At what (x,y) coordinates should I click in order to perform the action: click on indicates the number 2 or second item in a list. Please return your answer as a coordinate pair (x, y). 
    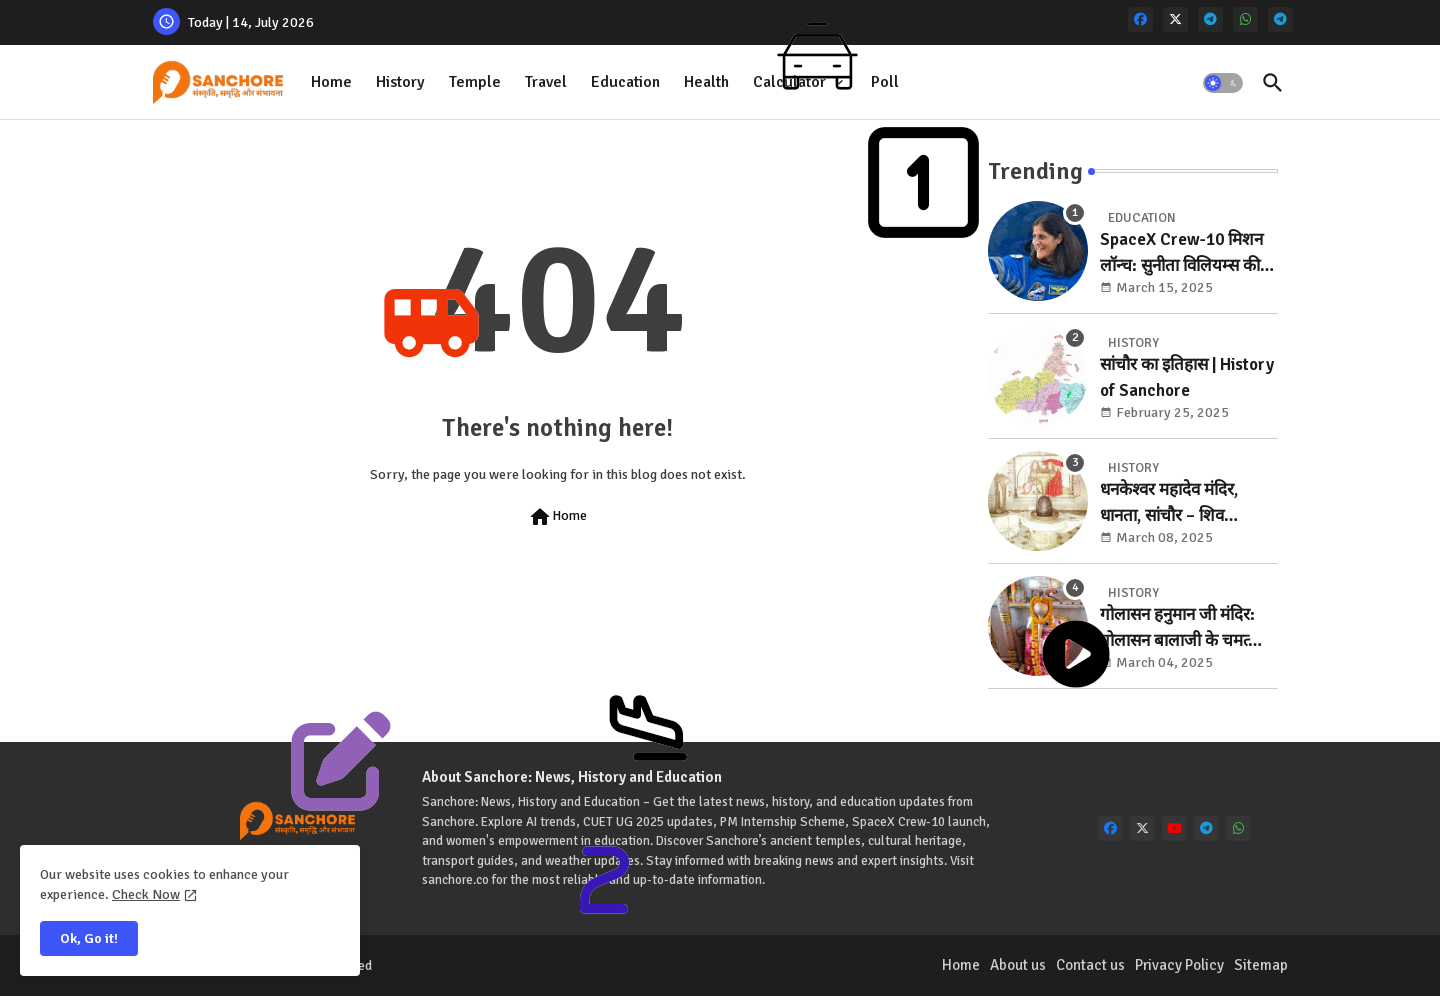
    Looking at the image, I should click on (604, 880).